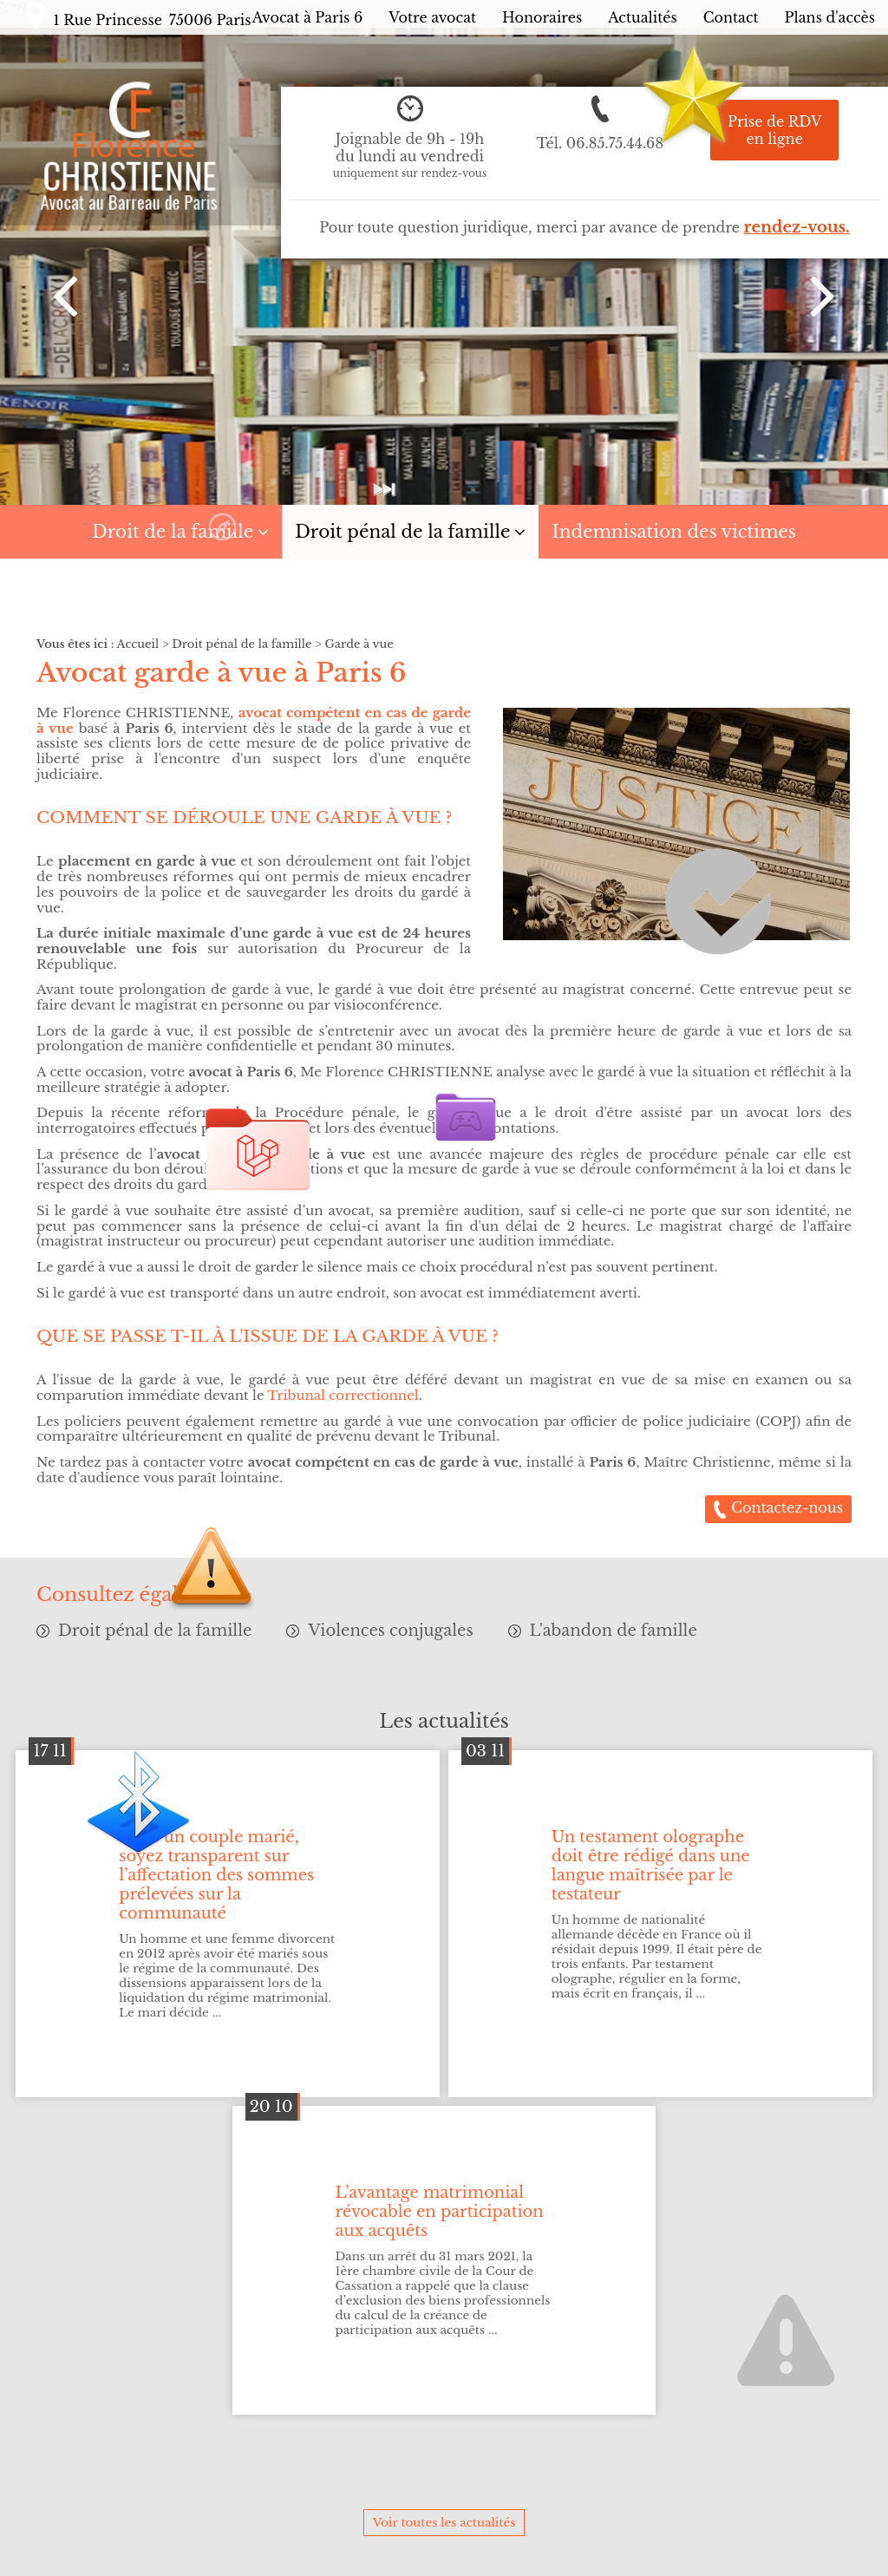 This screenshot has height=2576, width=888. What do you see at coordinates (466, 1117) in the screenshot?
I see `open your games folder` at bounding box center [466, 1117].